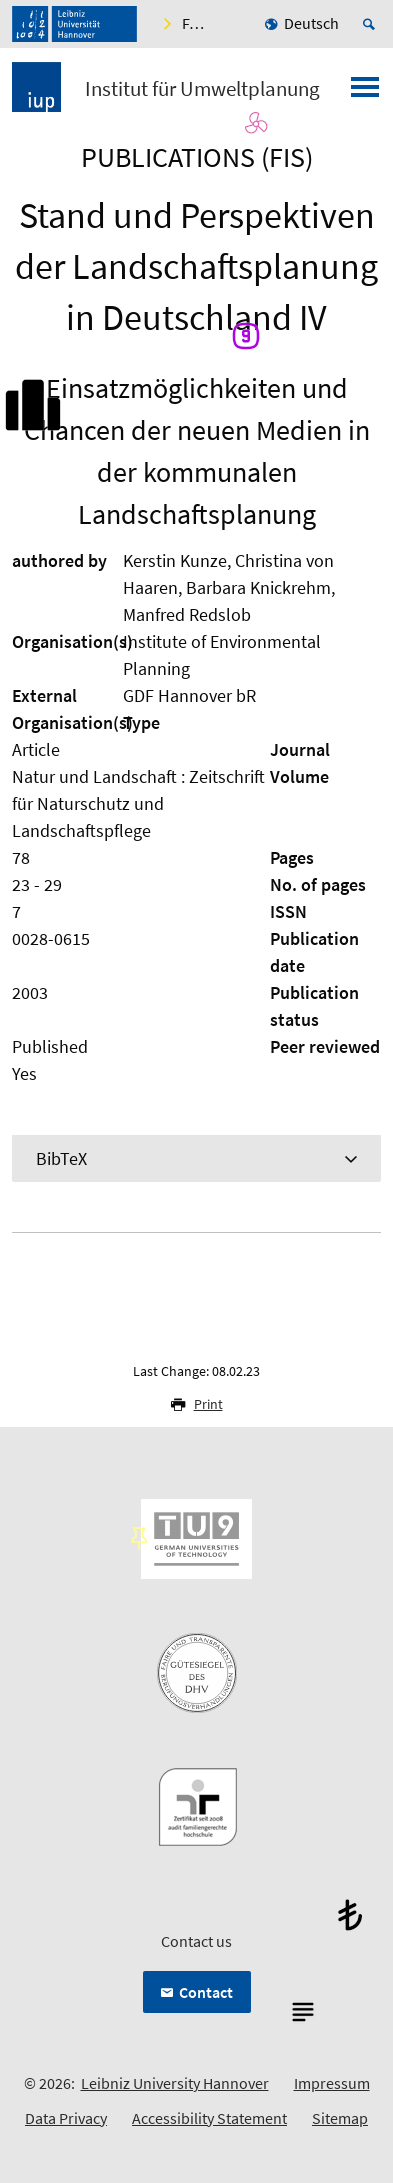 This screenshot has width=393, height=2183. Describe the element at coordinates (351, 1914) in the screenshot. I see `indicates Turkish lira currency` at that location.